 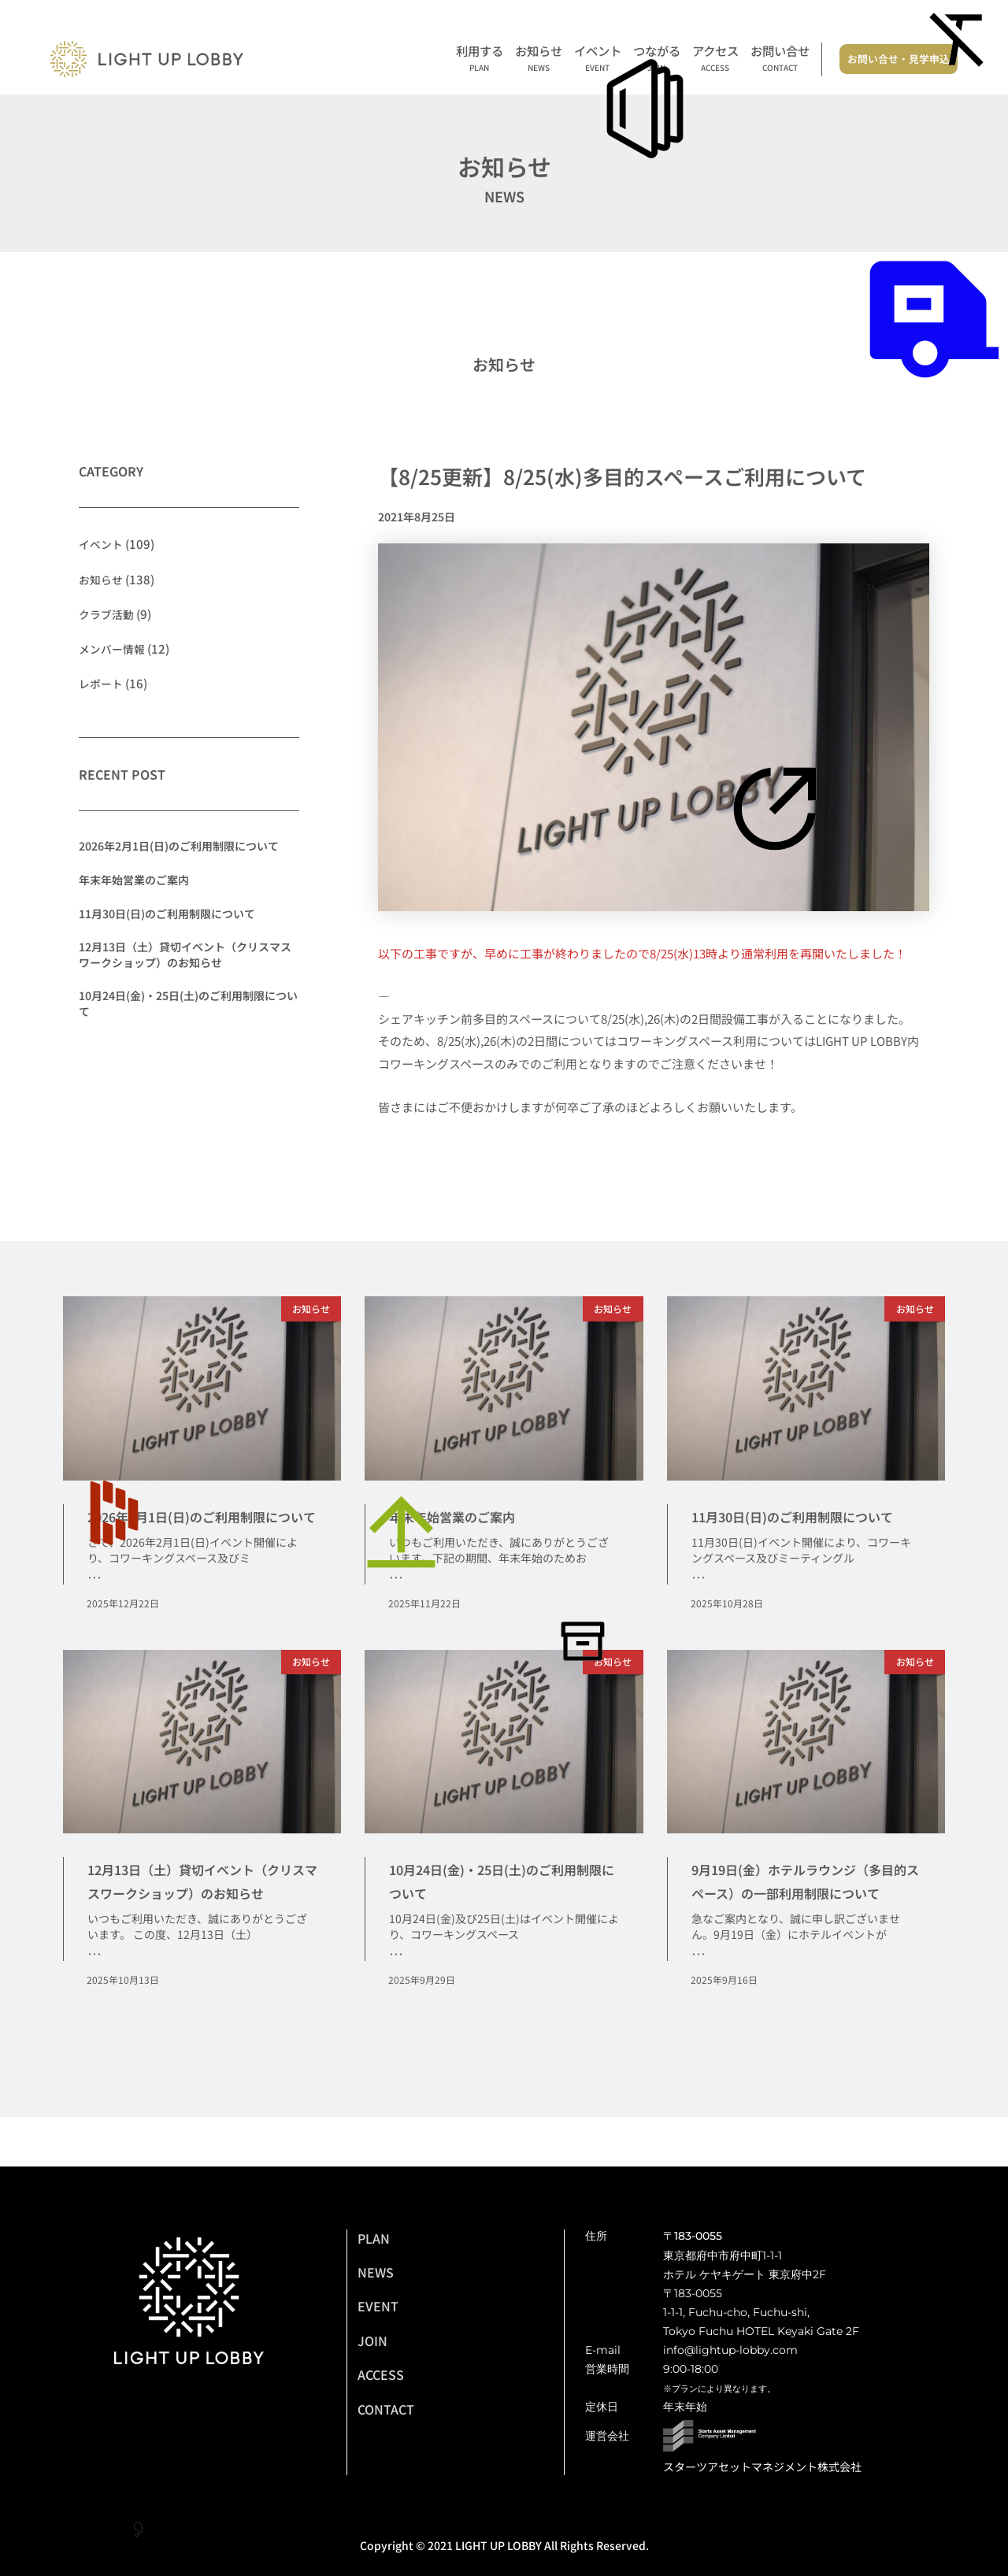 What do you see at coordinates (138, 2529) in the screenshot?
I see `insert a closing quotation mark` at bounding box center [138, 2529].